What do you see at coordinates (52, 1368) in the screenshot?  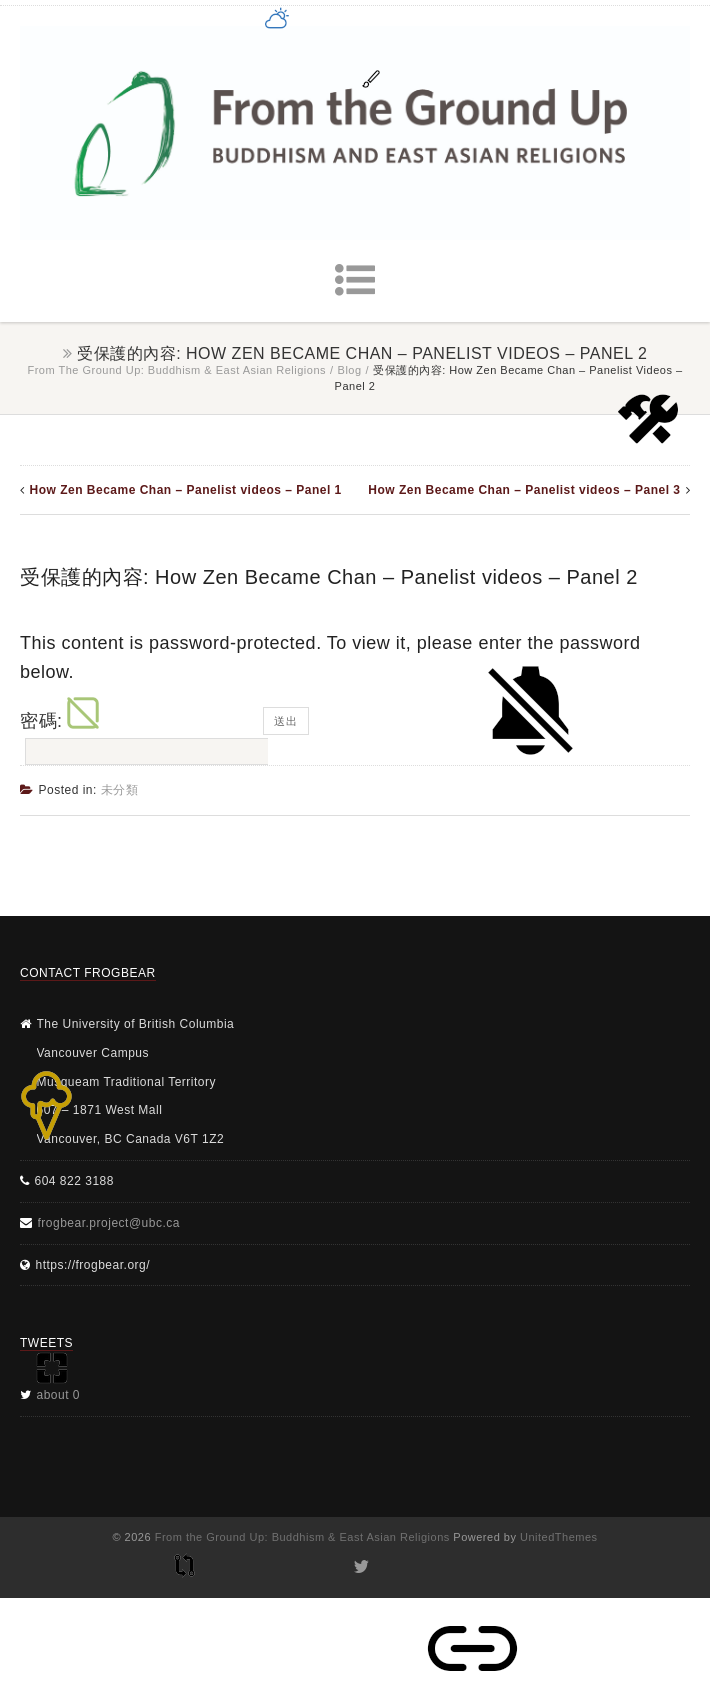 I see `access pages or documents` at bounding box center [52, 1368].